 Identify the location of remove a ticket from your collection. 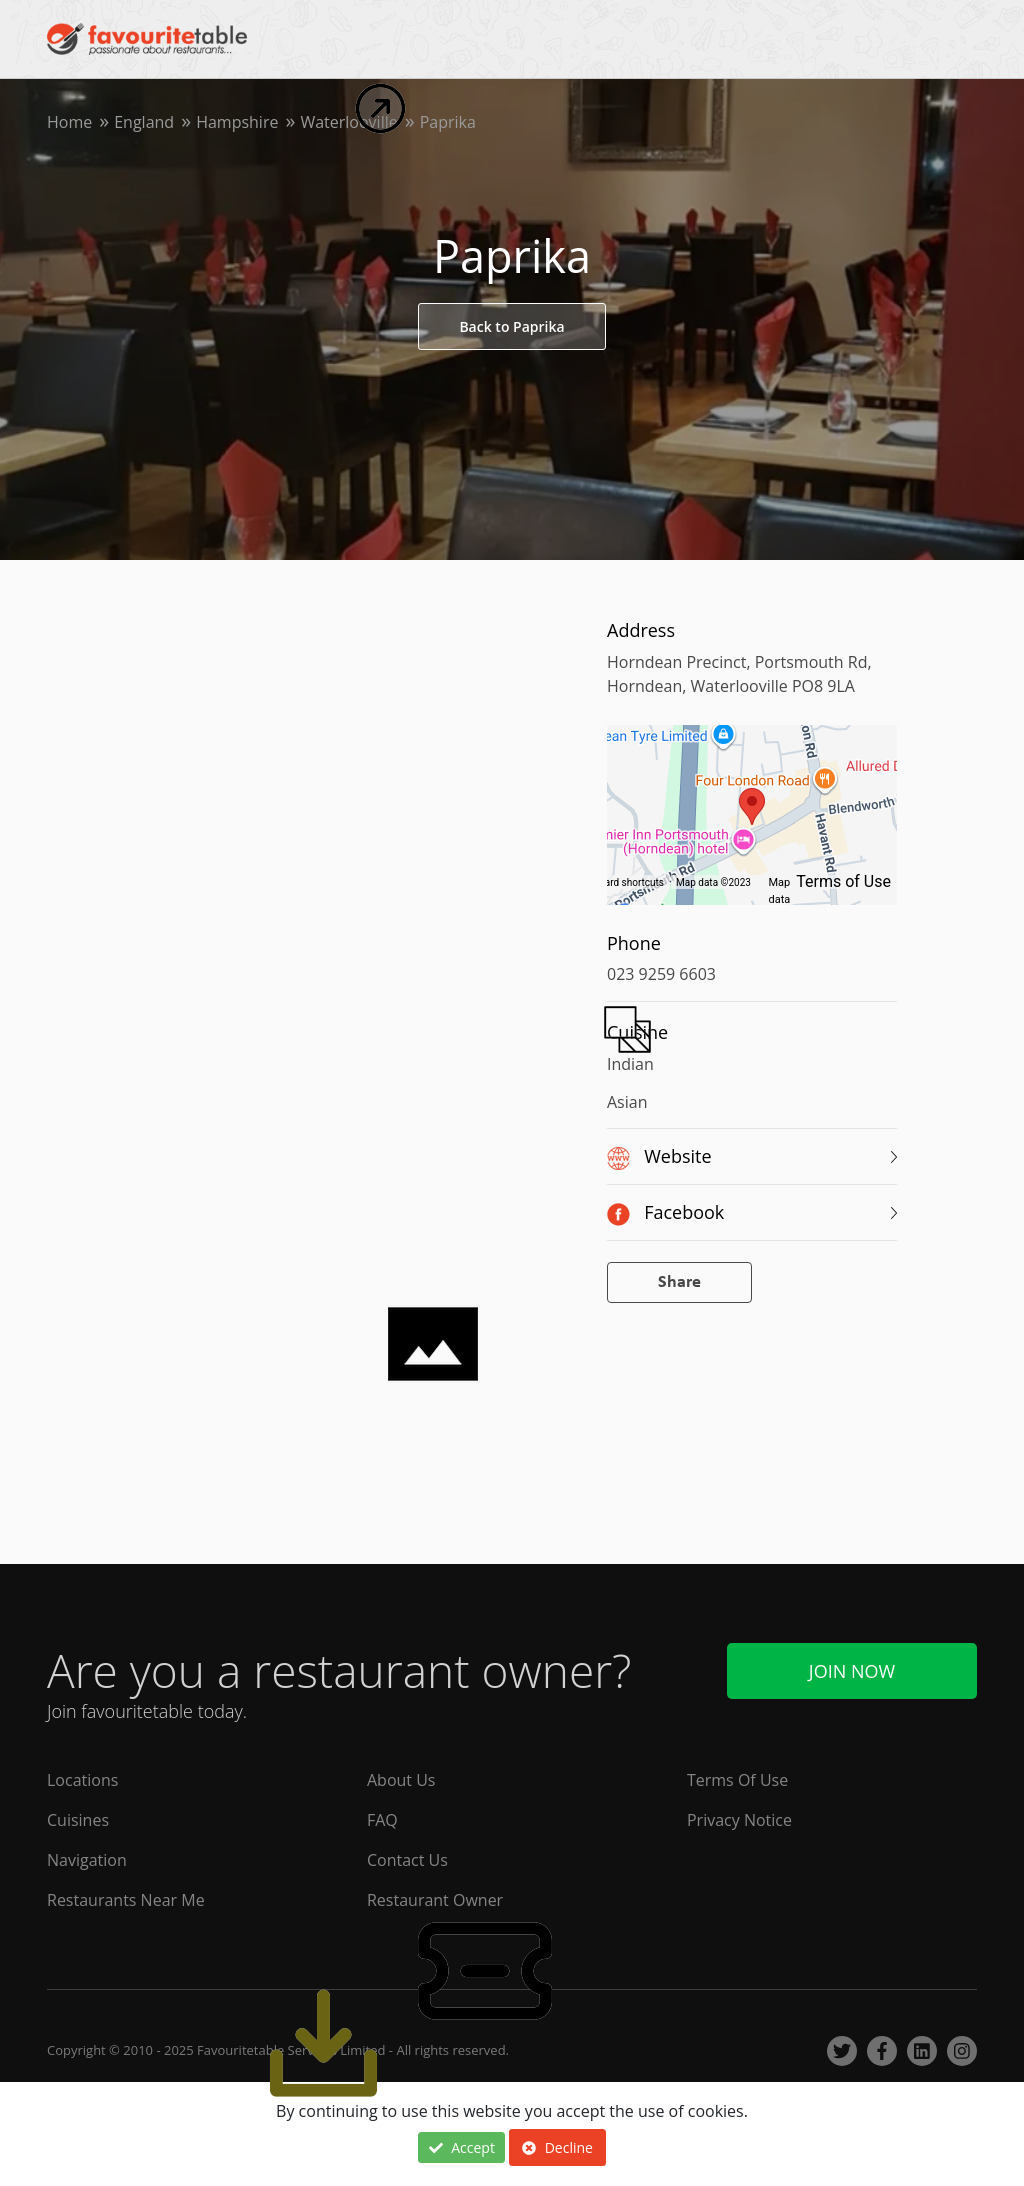
(485, 1971).